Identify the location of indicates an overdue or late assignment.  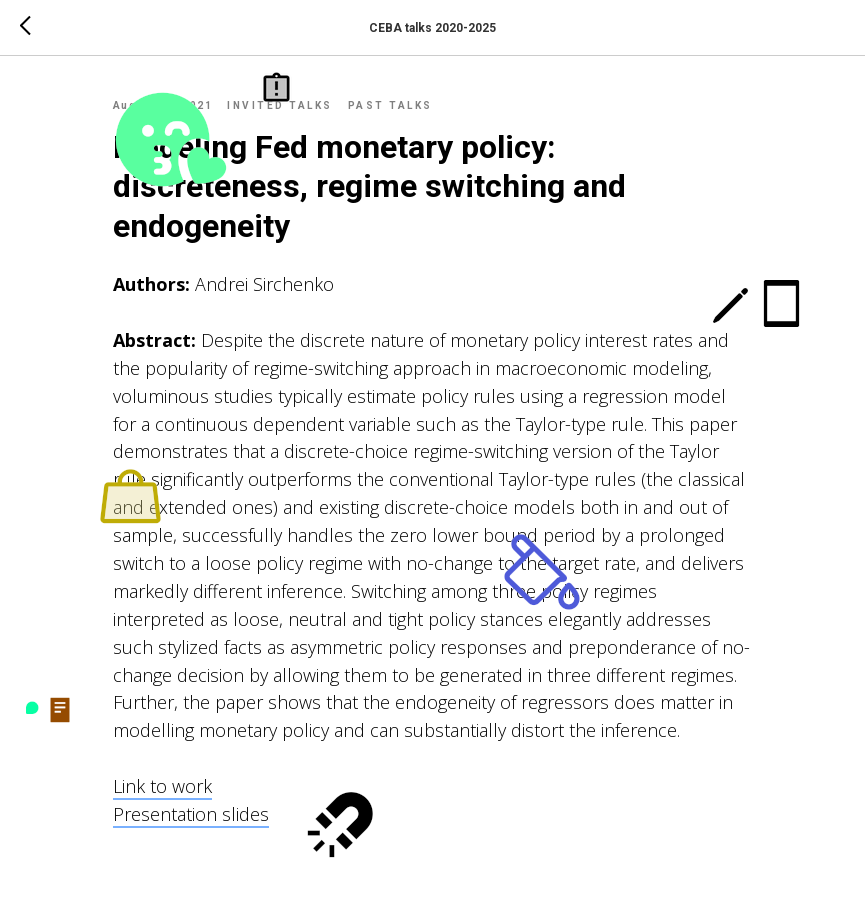
(276, 88).